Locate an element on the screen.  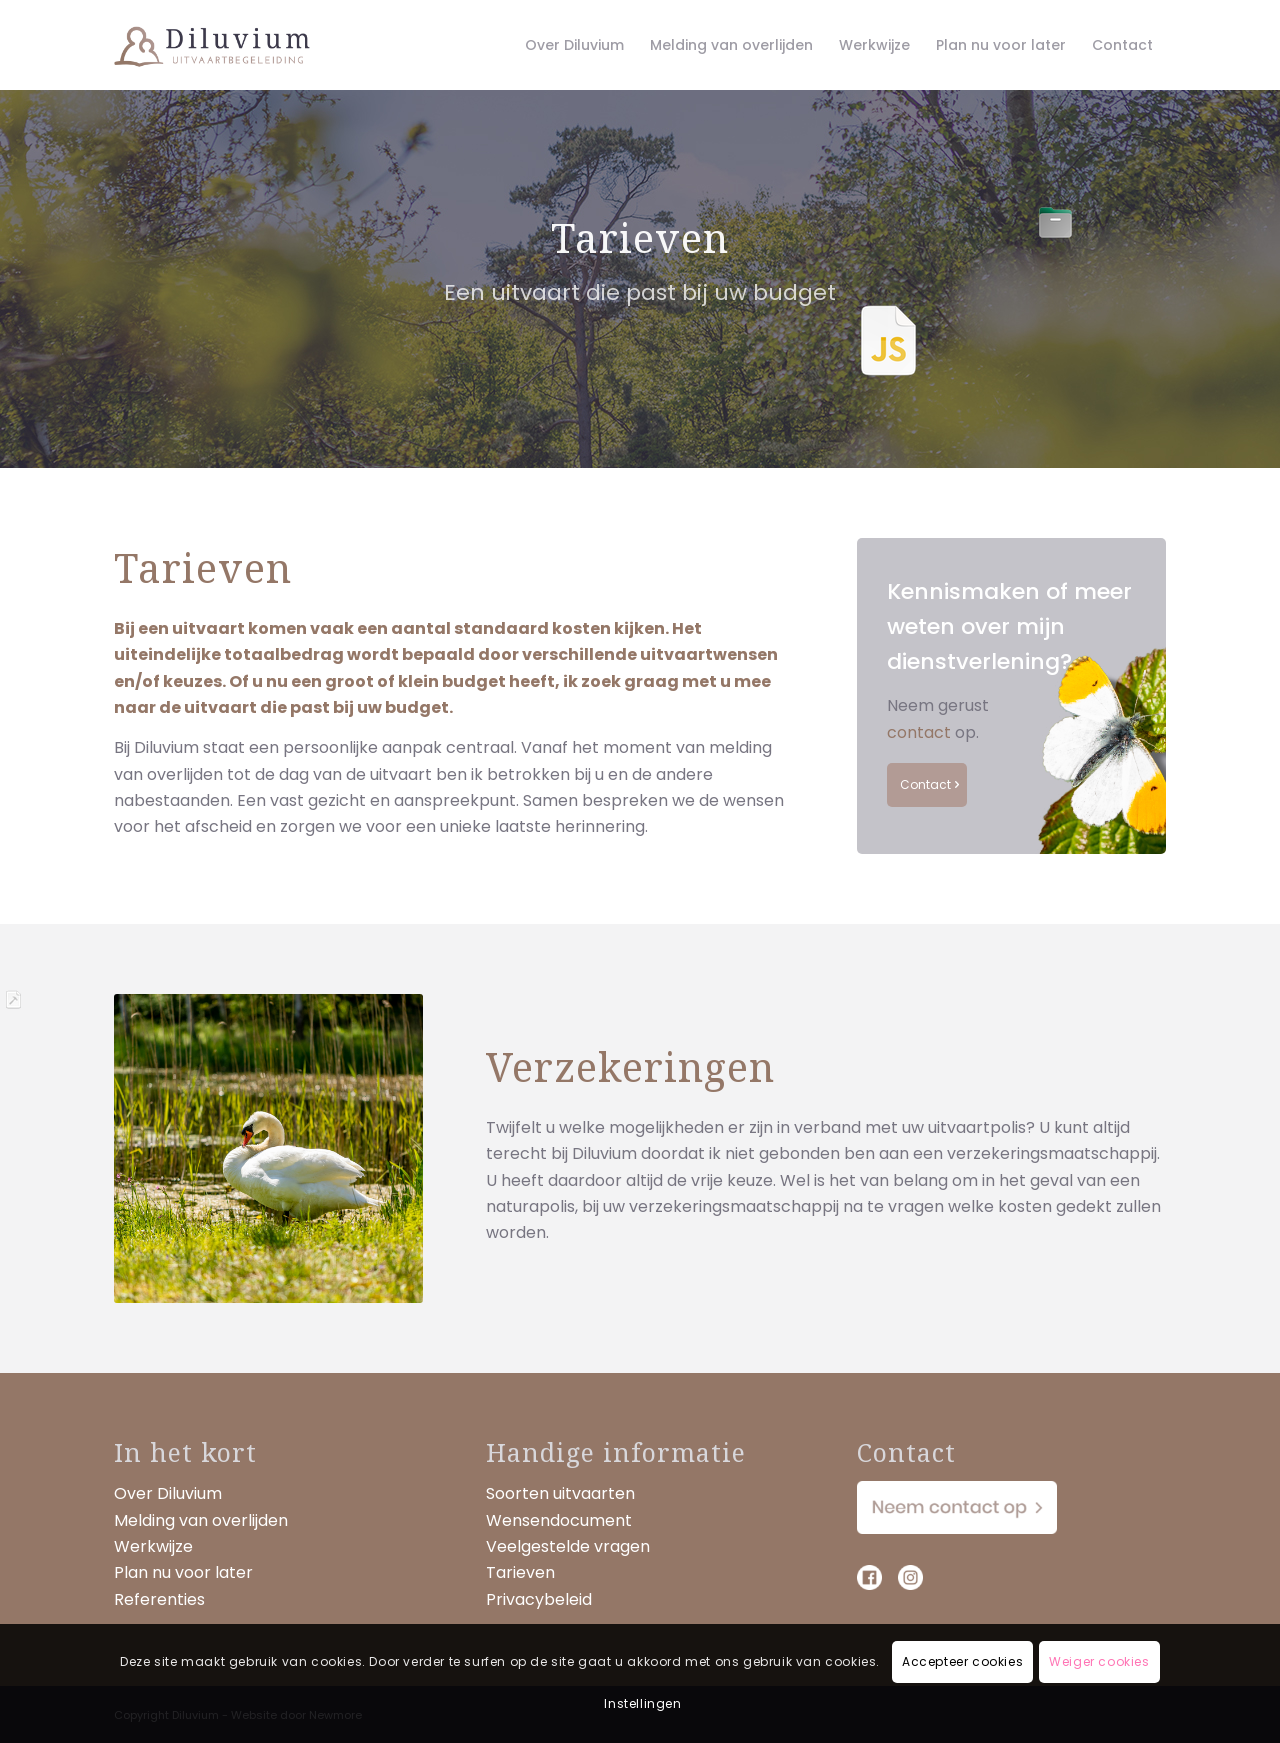
open the file manager app is located at coordinates (1055, 222).